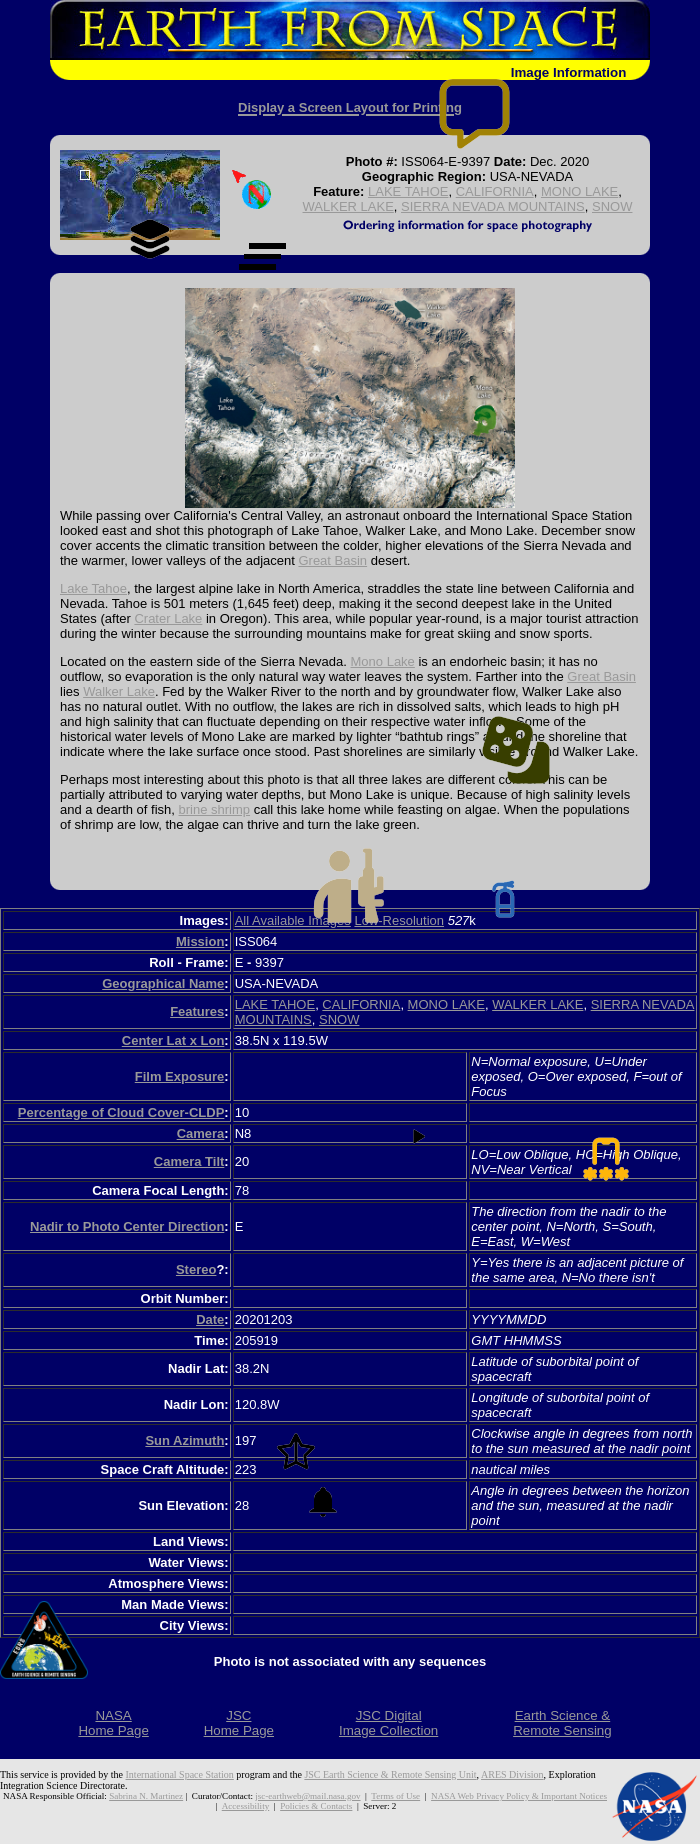  Describe the element at coordinates (606, 1158) in the screenshot. I see `enter password on mobile device` at that location.